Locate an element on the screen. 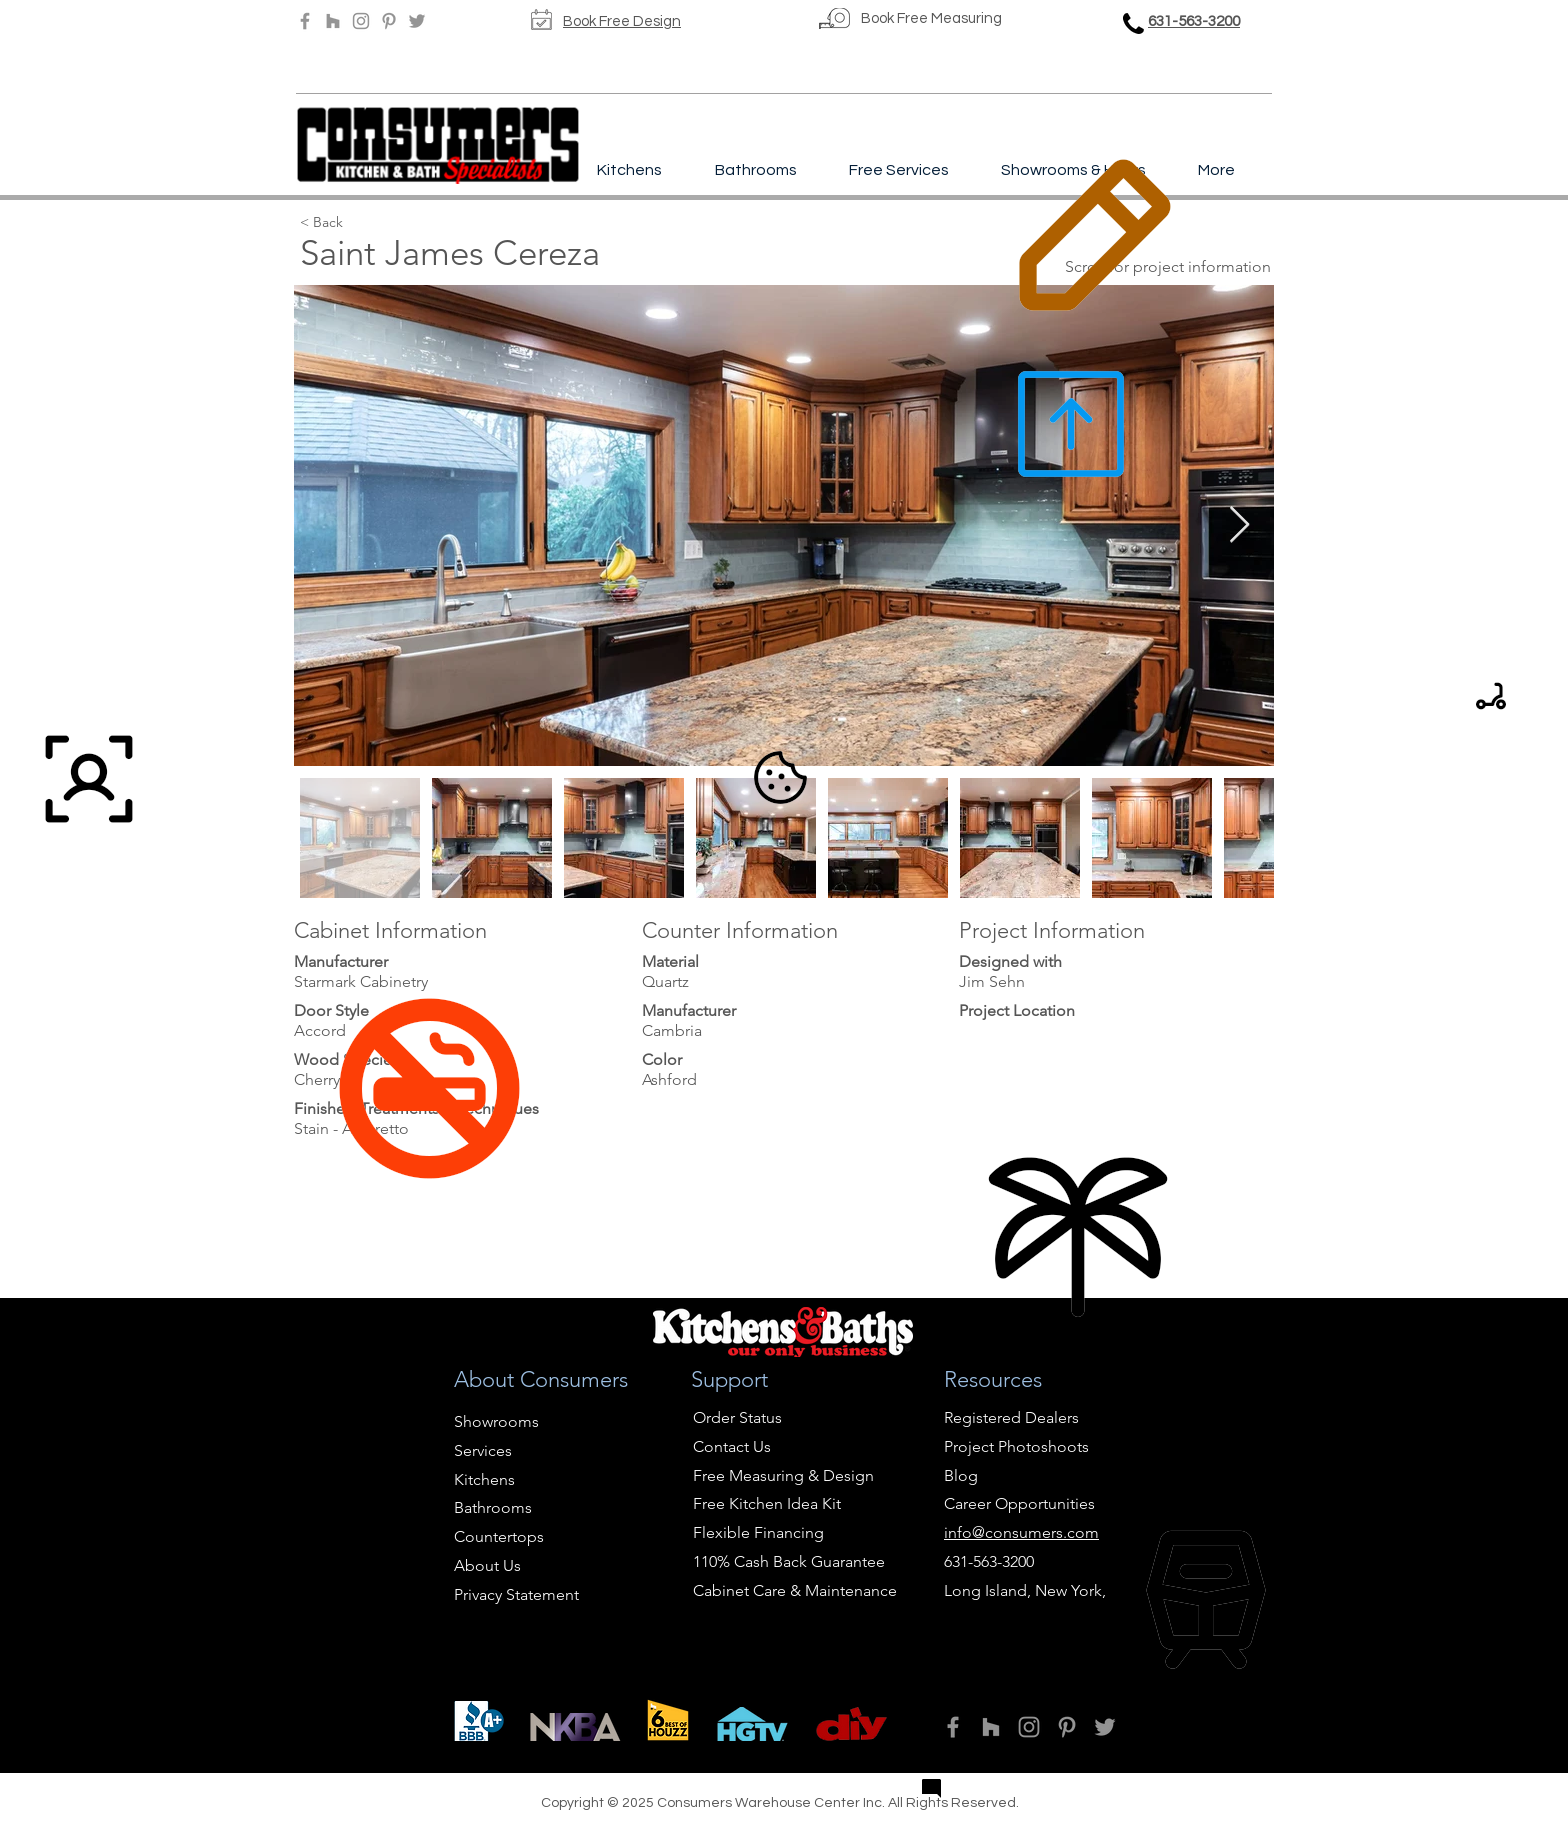 The height and width of the screenshot is (1837, 1568). open comments section is located at coordinates (931, 1788).